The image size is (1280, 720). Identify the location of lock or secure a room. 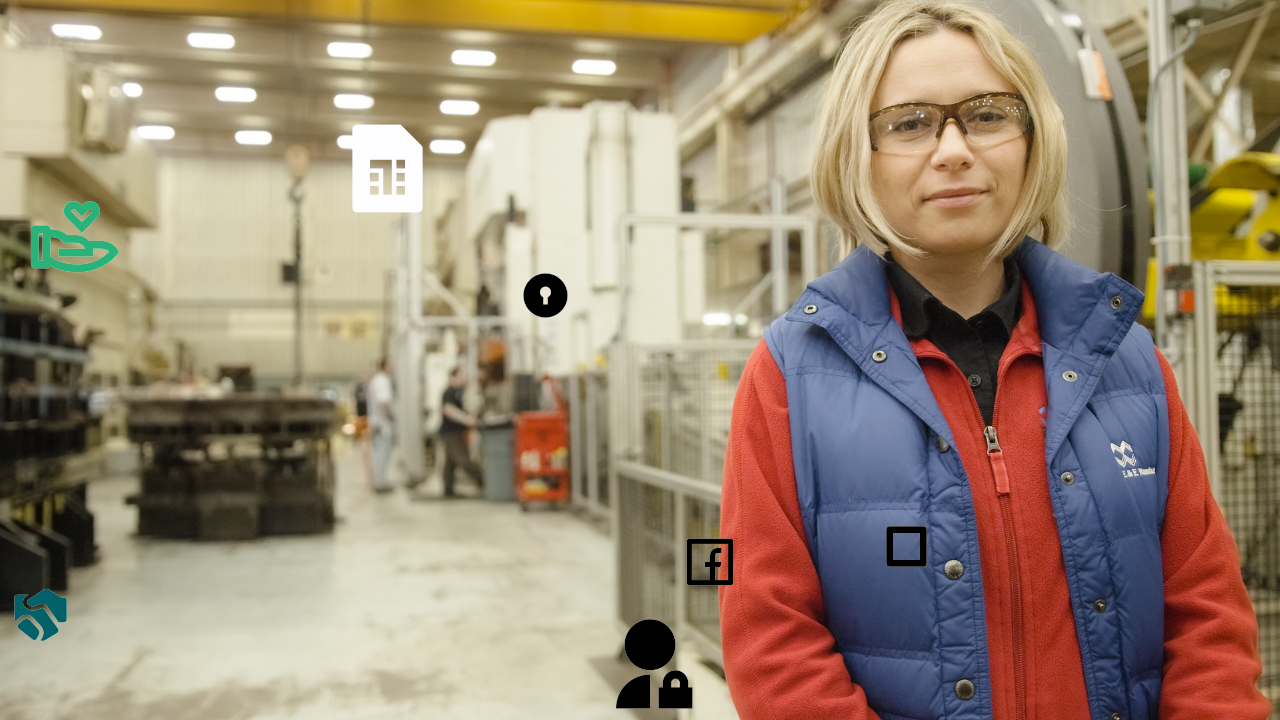
(545, 295).